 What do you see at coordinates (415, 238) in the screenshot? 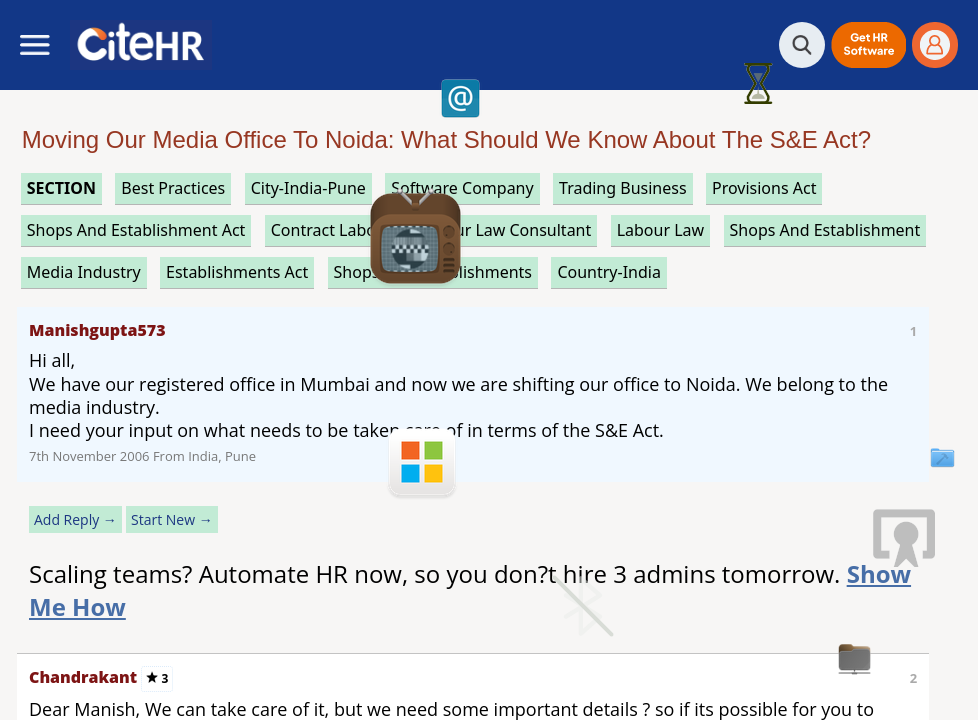
I see `open Televido app` at bounding box center [415, 238].